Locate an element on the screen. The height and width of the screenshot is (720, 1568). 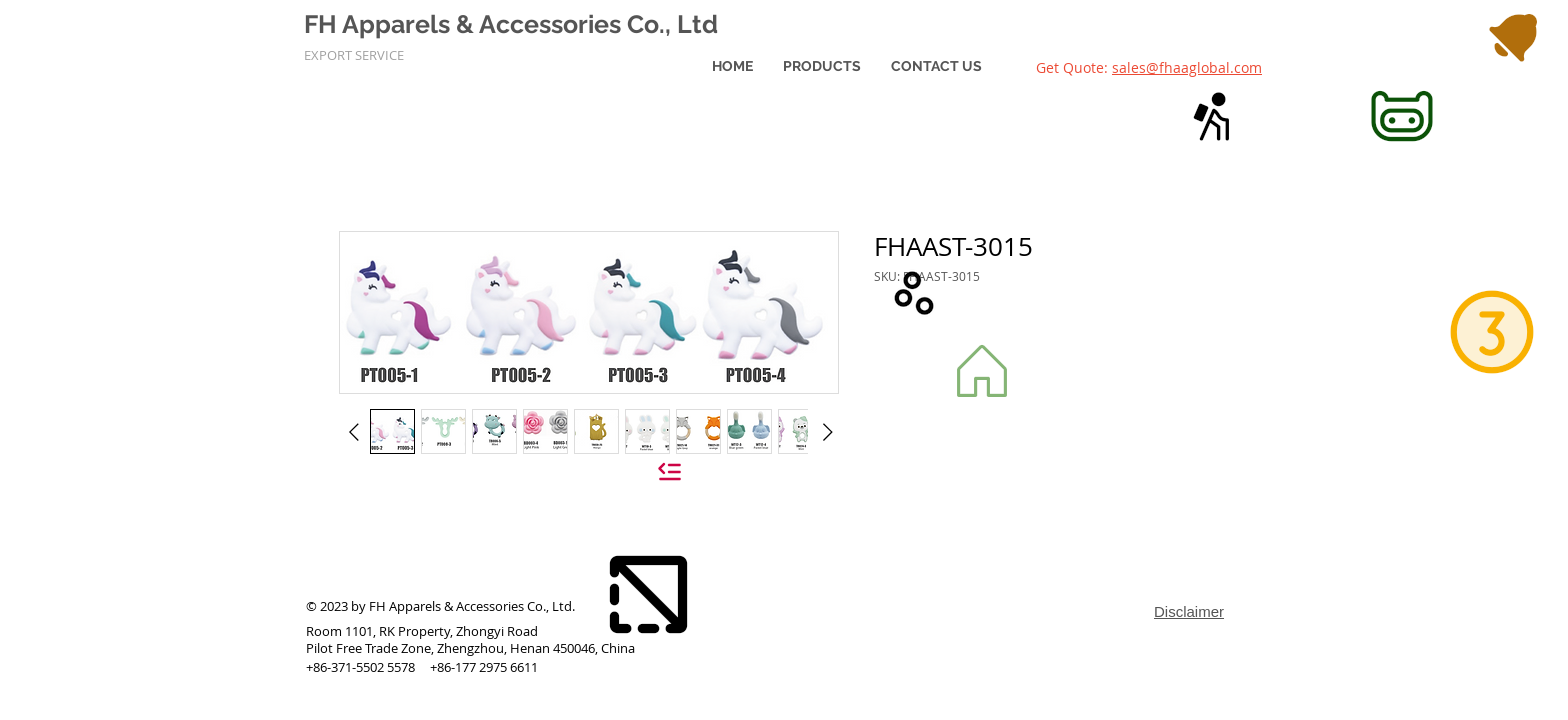
notifications are active is located at coordinates (1513, 37).